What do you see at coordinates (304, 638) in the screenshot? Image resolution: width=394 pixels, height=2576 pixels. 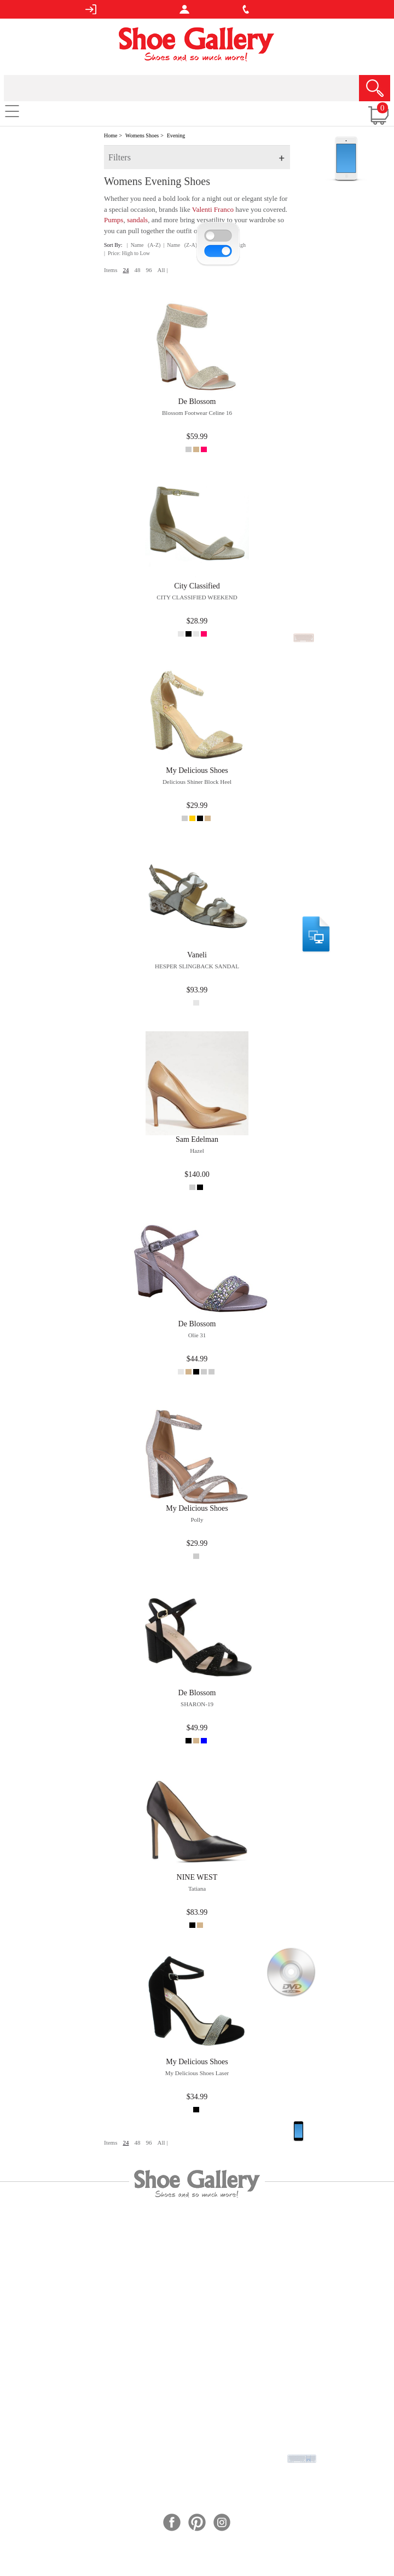 I see `connect a bluetooth keyboard` at bounding box center [304, 638].